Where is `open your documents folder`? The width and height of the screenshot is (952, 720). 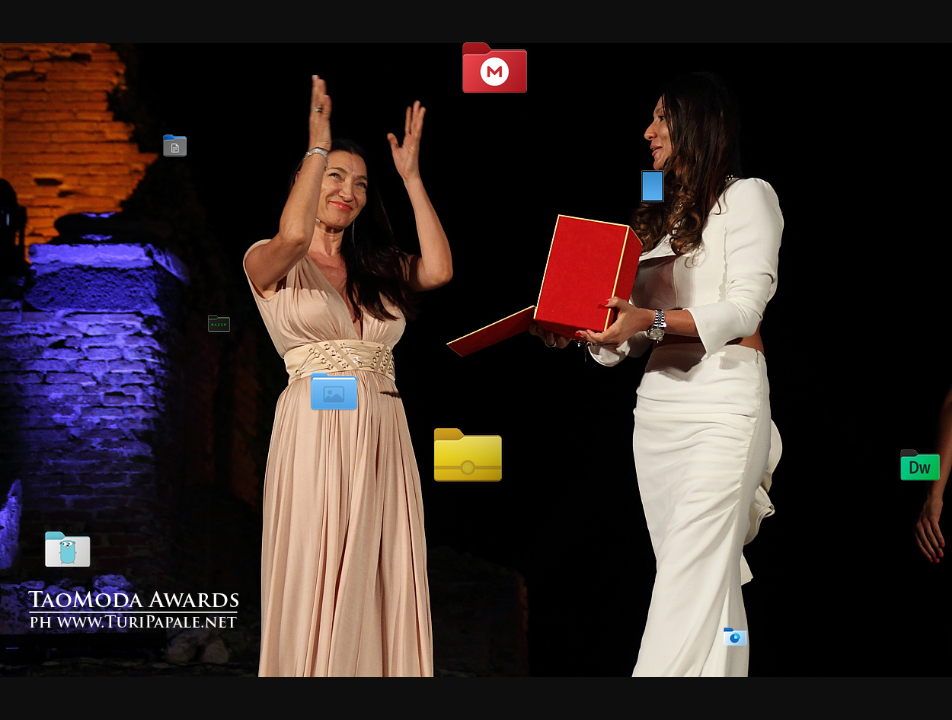
open your documents folder is located at coordinates (175, 145).